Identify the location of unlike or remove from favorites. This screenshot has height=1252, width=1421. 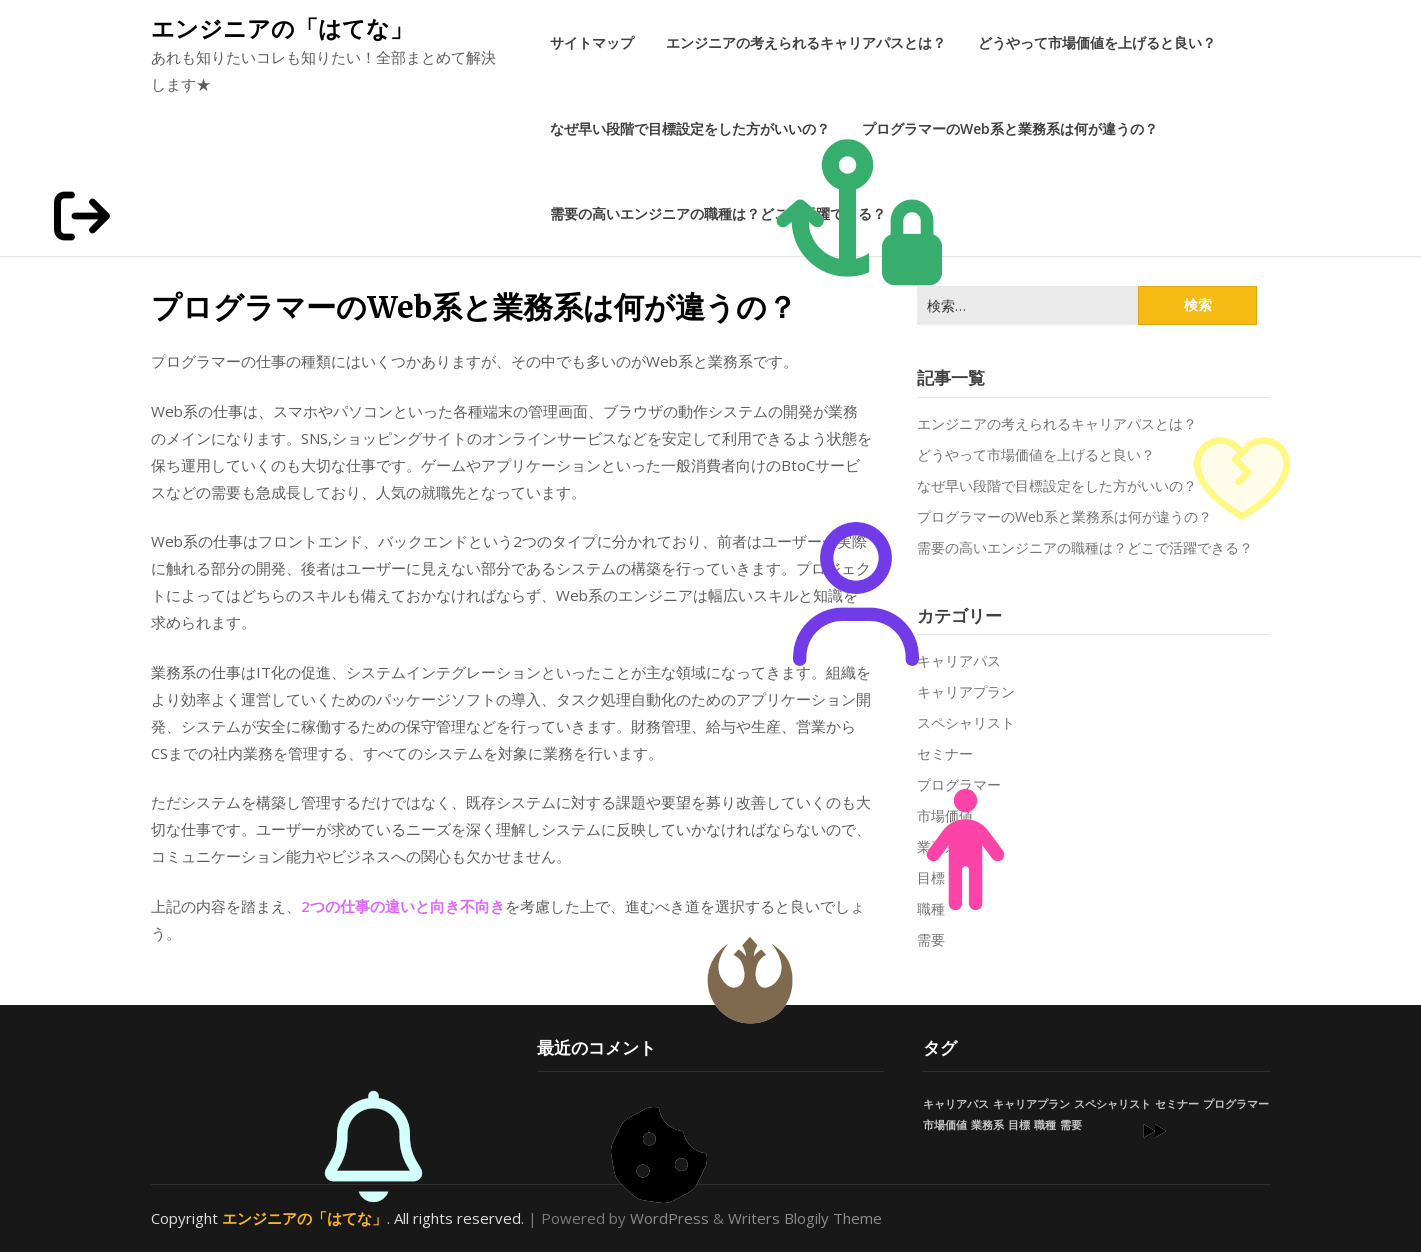
(1242, 475).